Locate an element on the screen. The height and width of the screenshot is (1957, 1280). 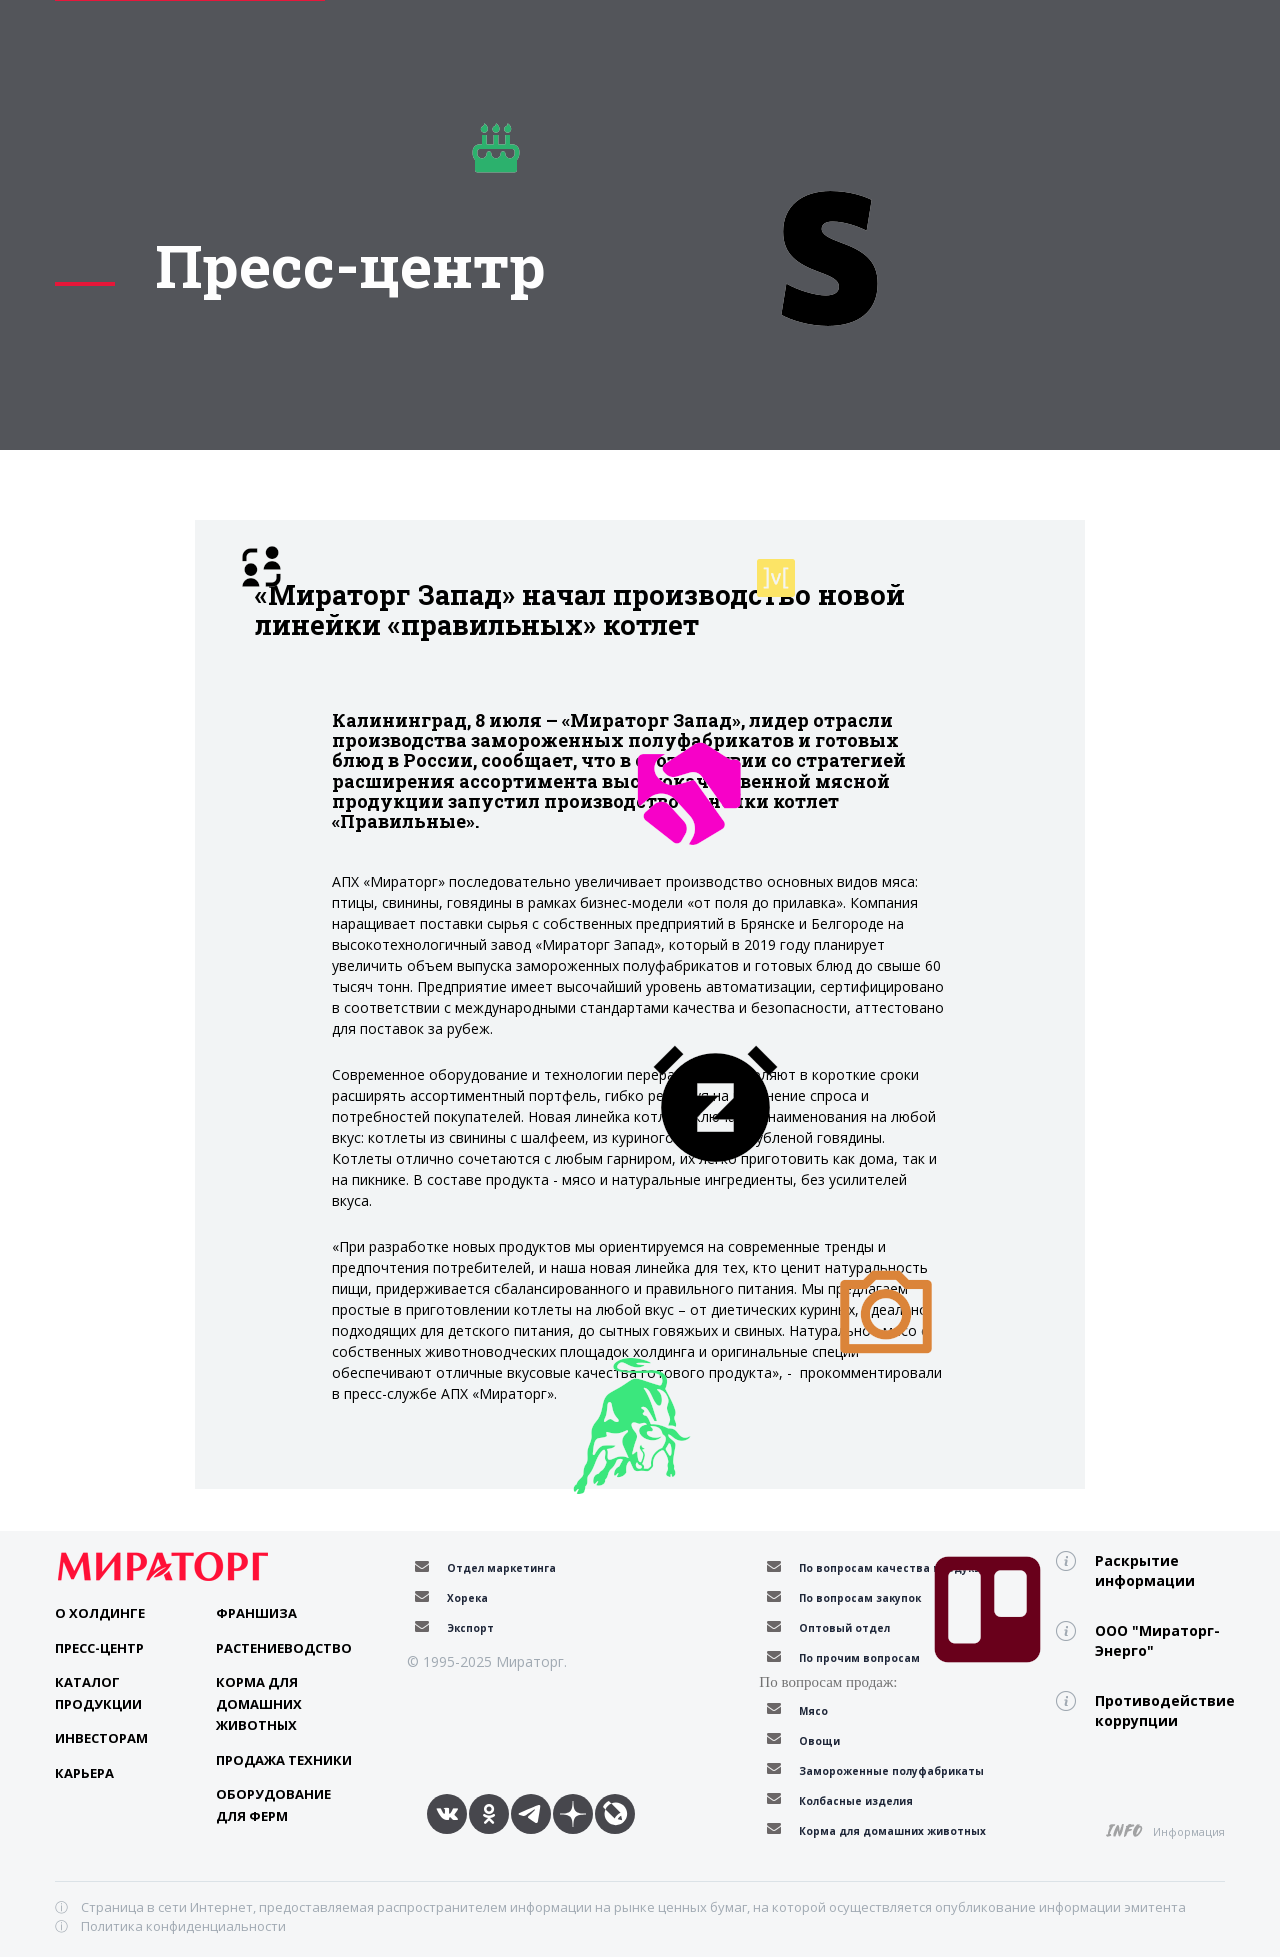
stripe payment integration is located at coordinates (829, 258).